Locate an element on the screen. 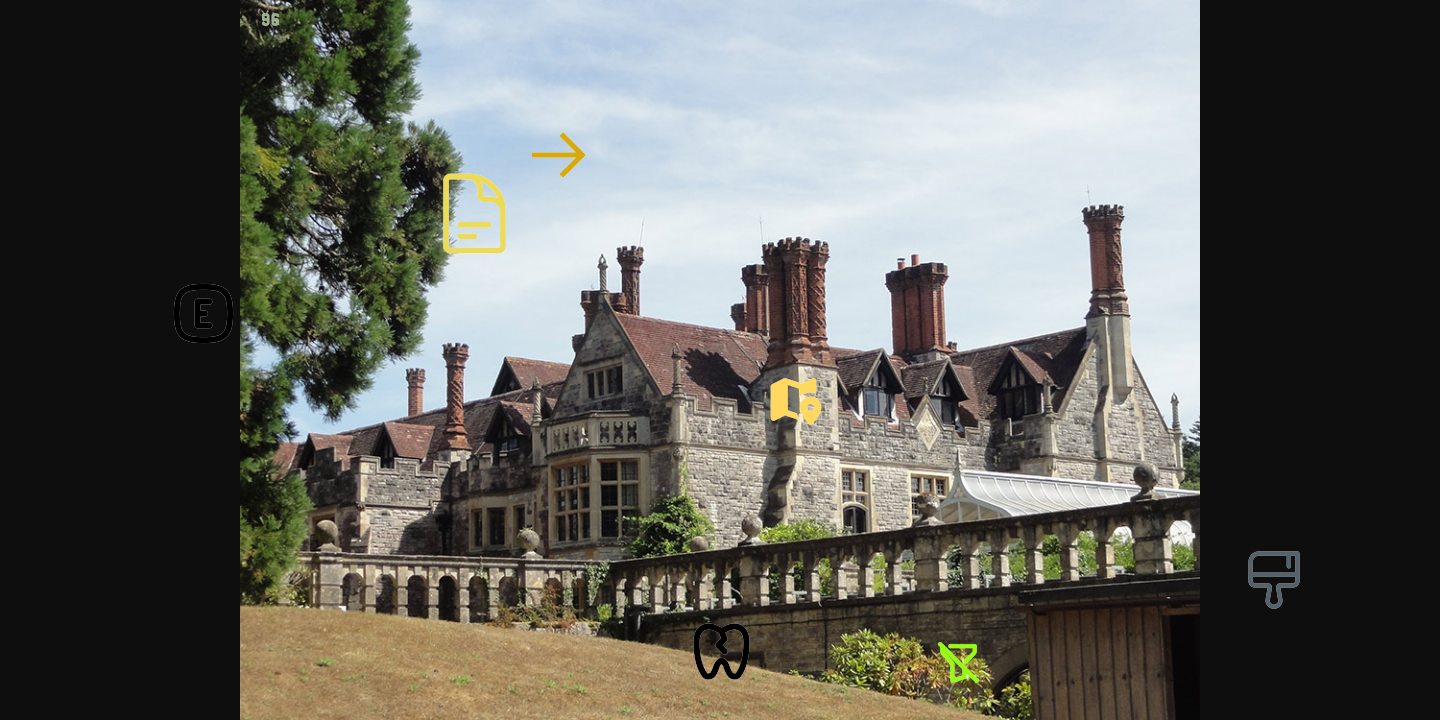  navigate to the next item or page is located at coordinates (559, 155).